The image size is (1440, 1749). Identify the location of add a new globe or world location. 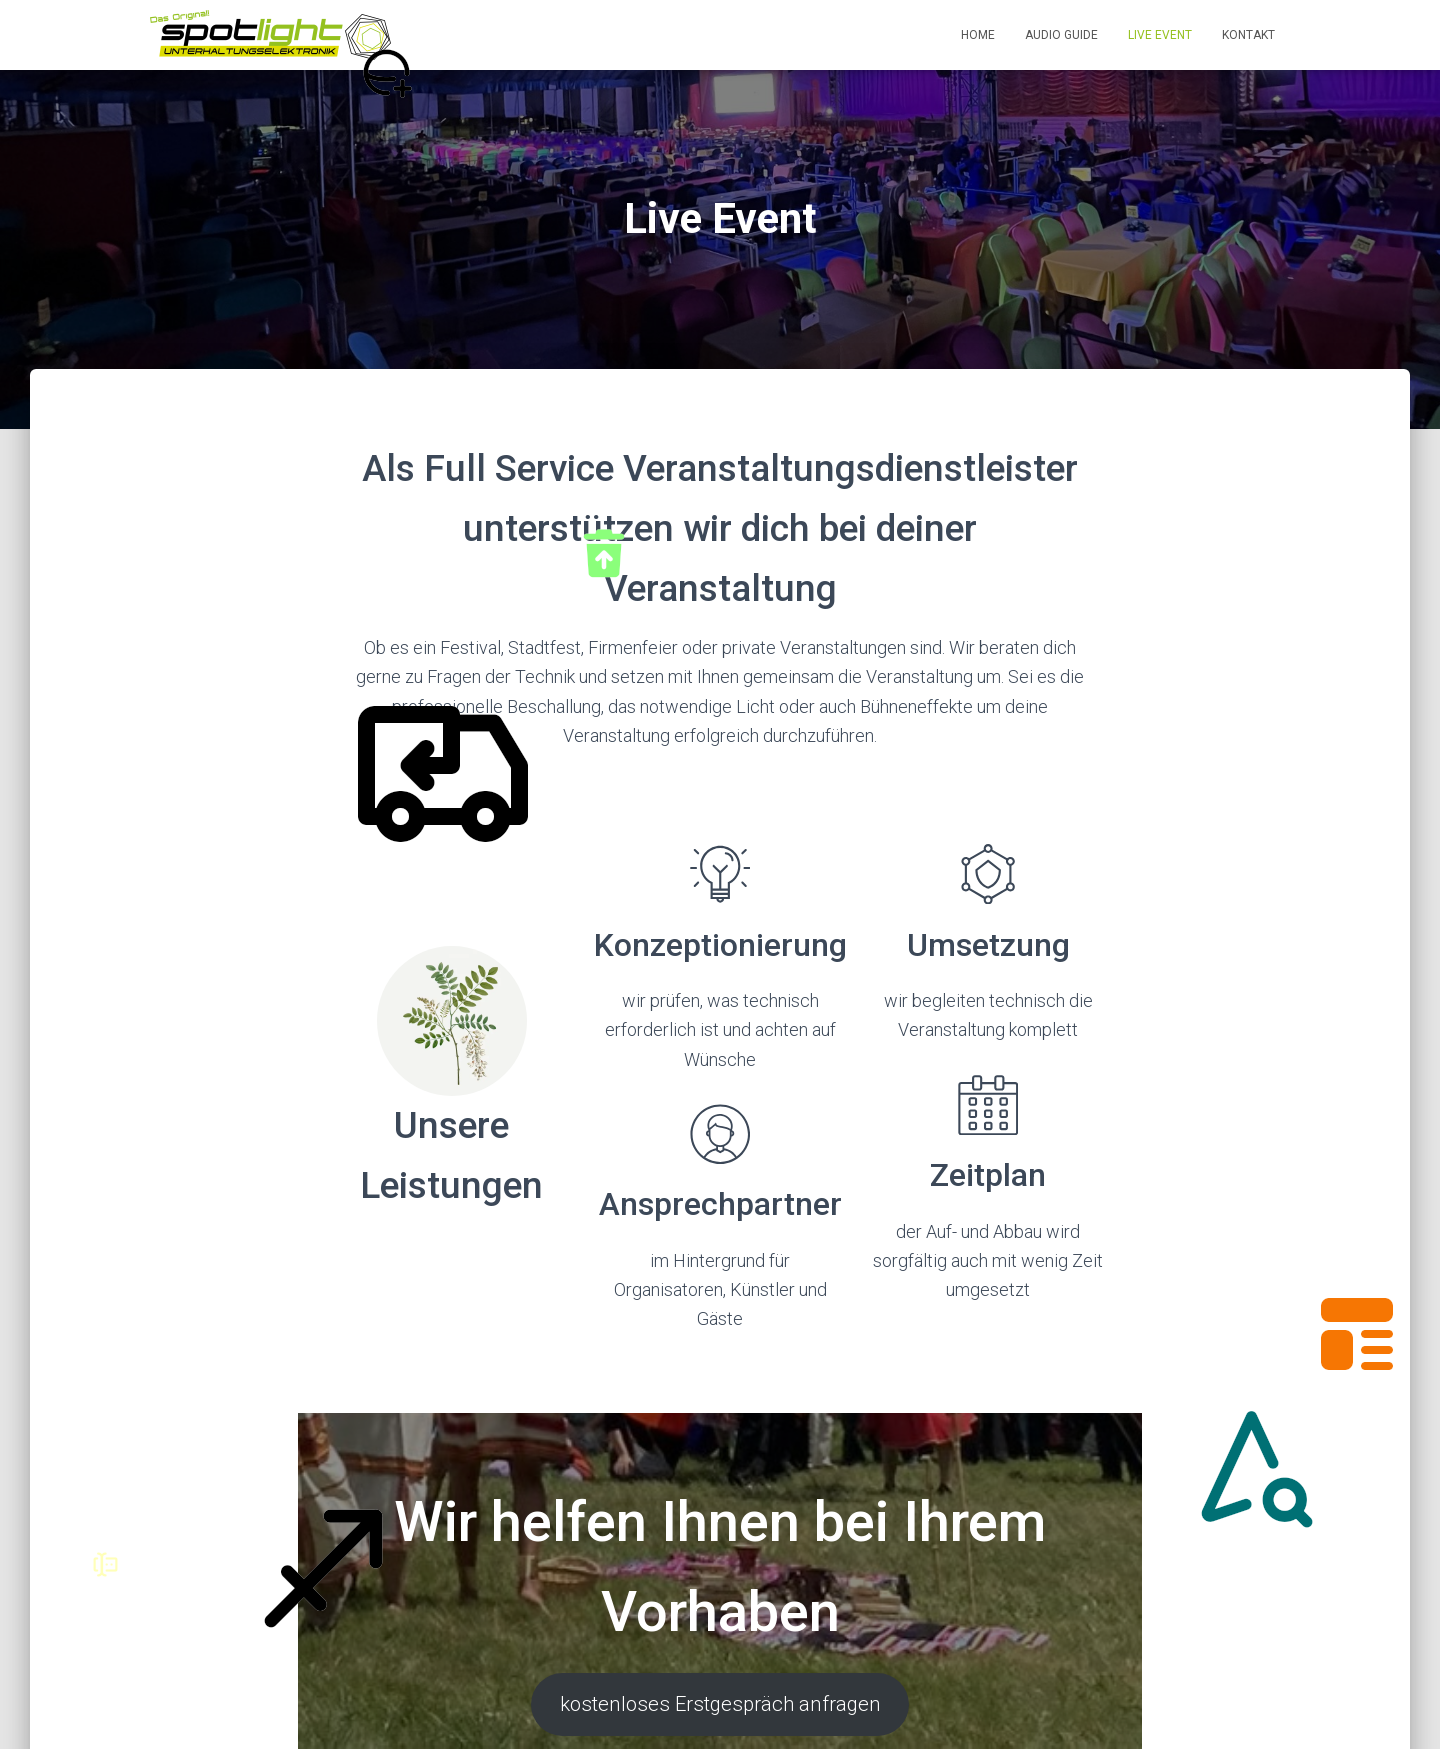
(386, 72).